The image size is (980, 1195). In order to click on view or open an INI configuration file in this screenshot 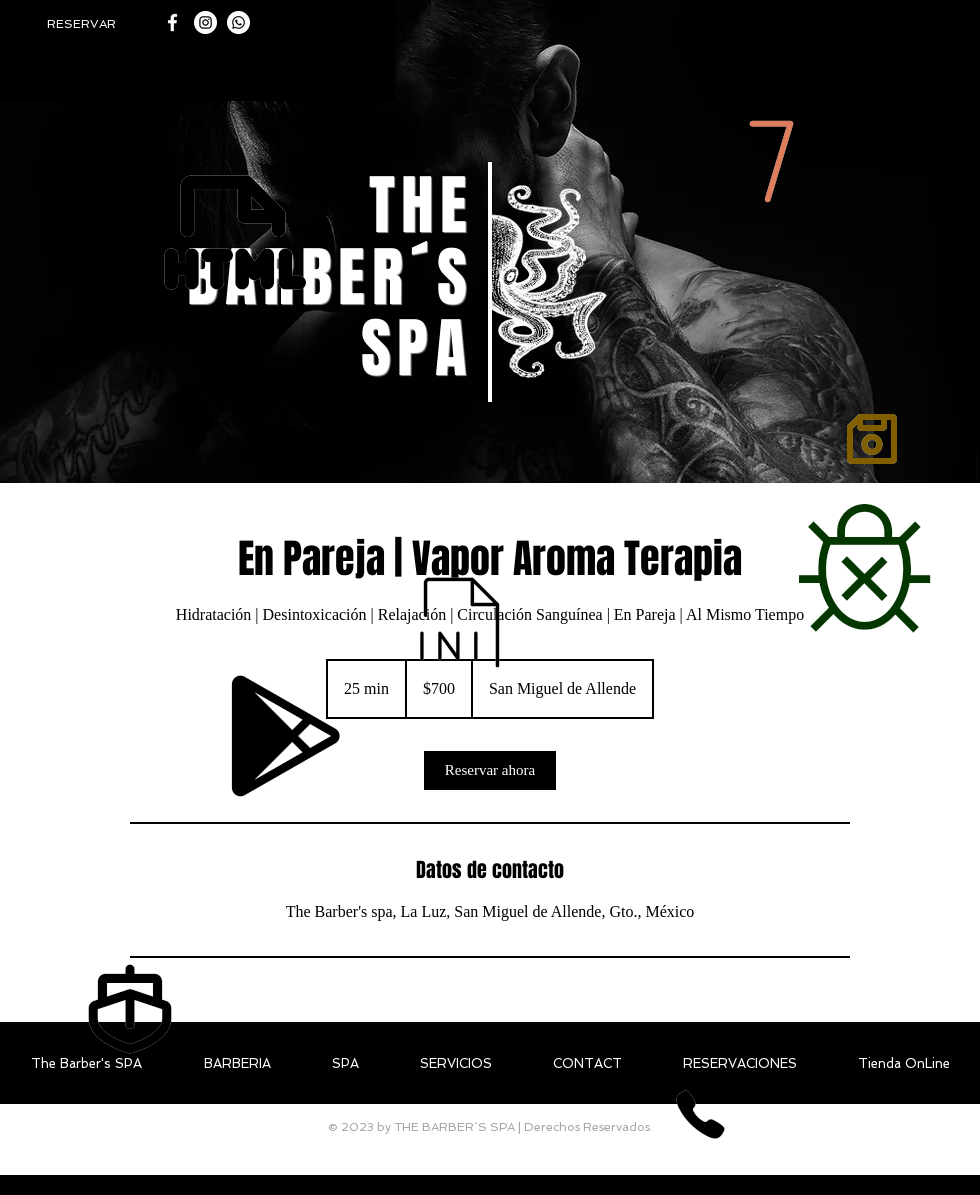, I will do `click(461, 622)`.